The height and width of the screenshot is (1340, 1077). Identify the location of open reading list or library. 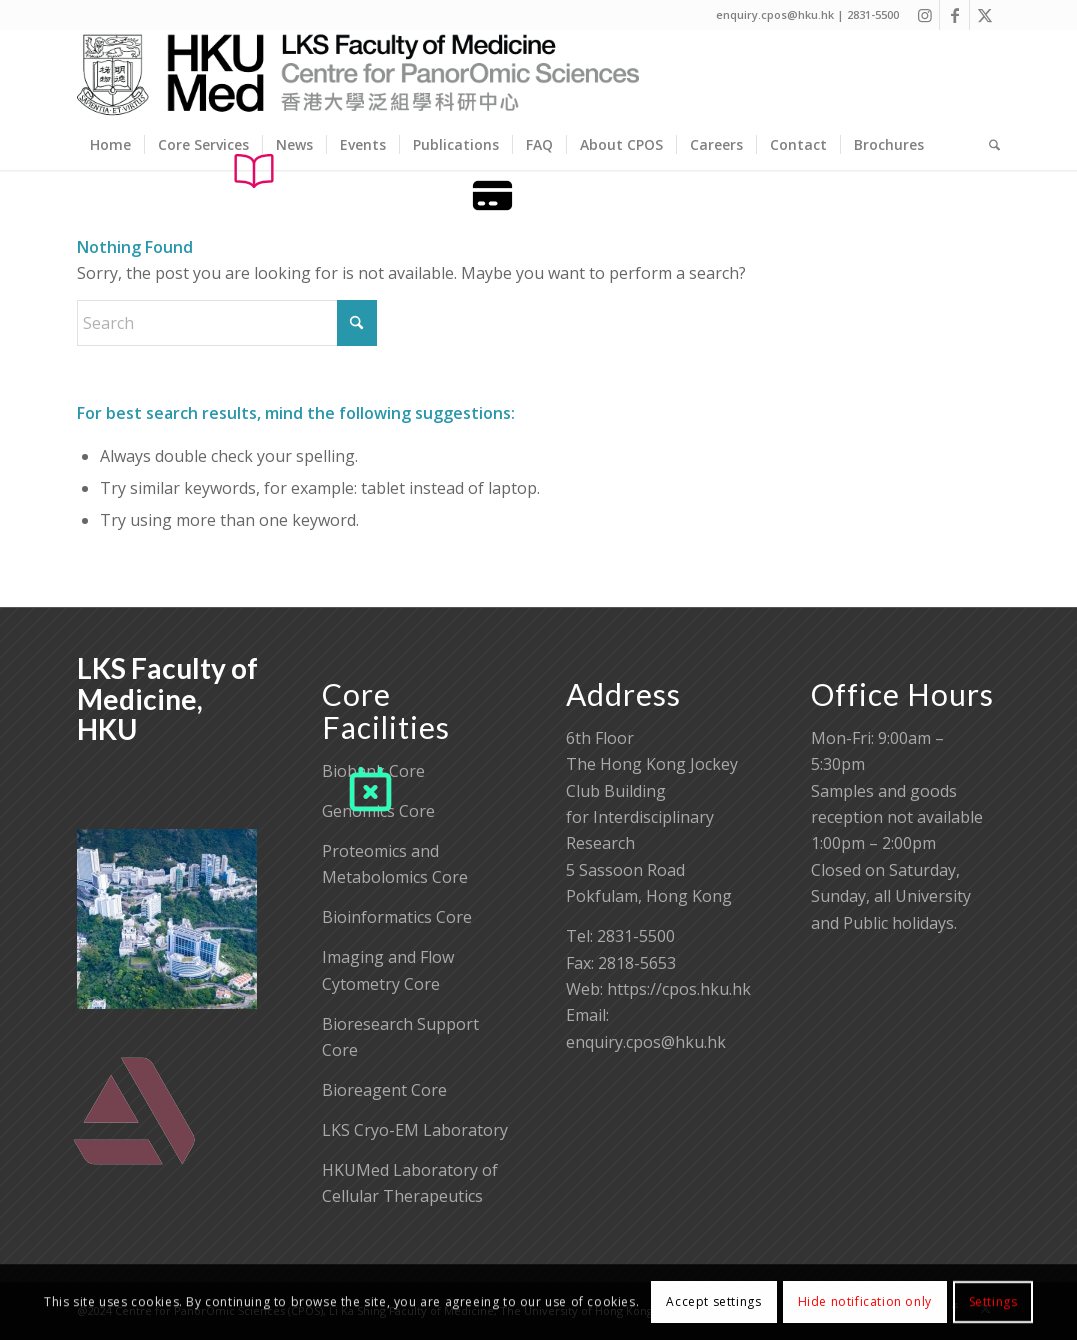
(254, 171).